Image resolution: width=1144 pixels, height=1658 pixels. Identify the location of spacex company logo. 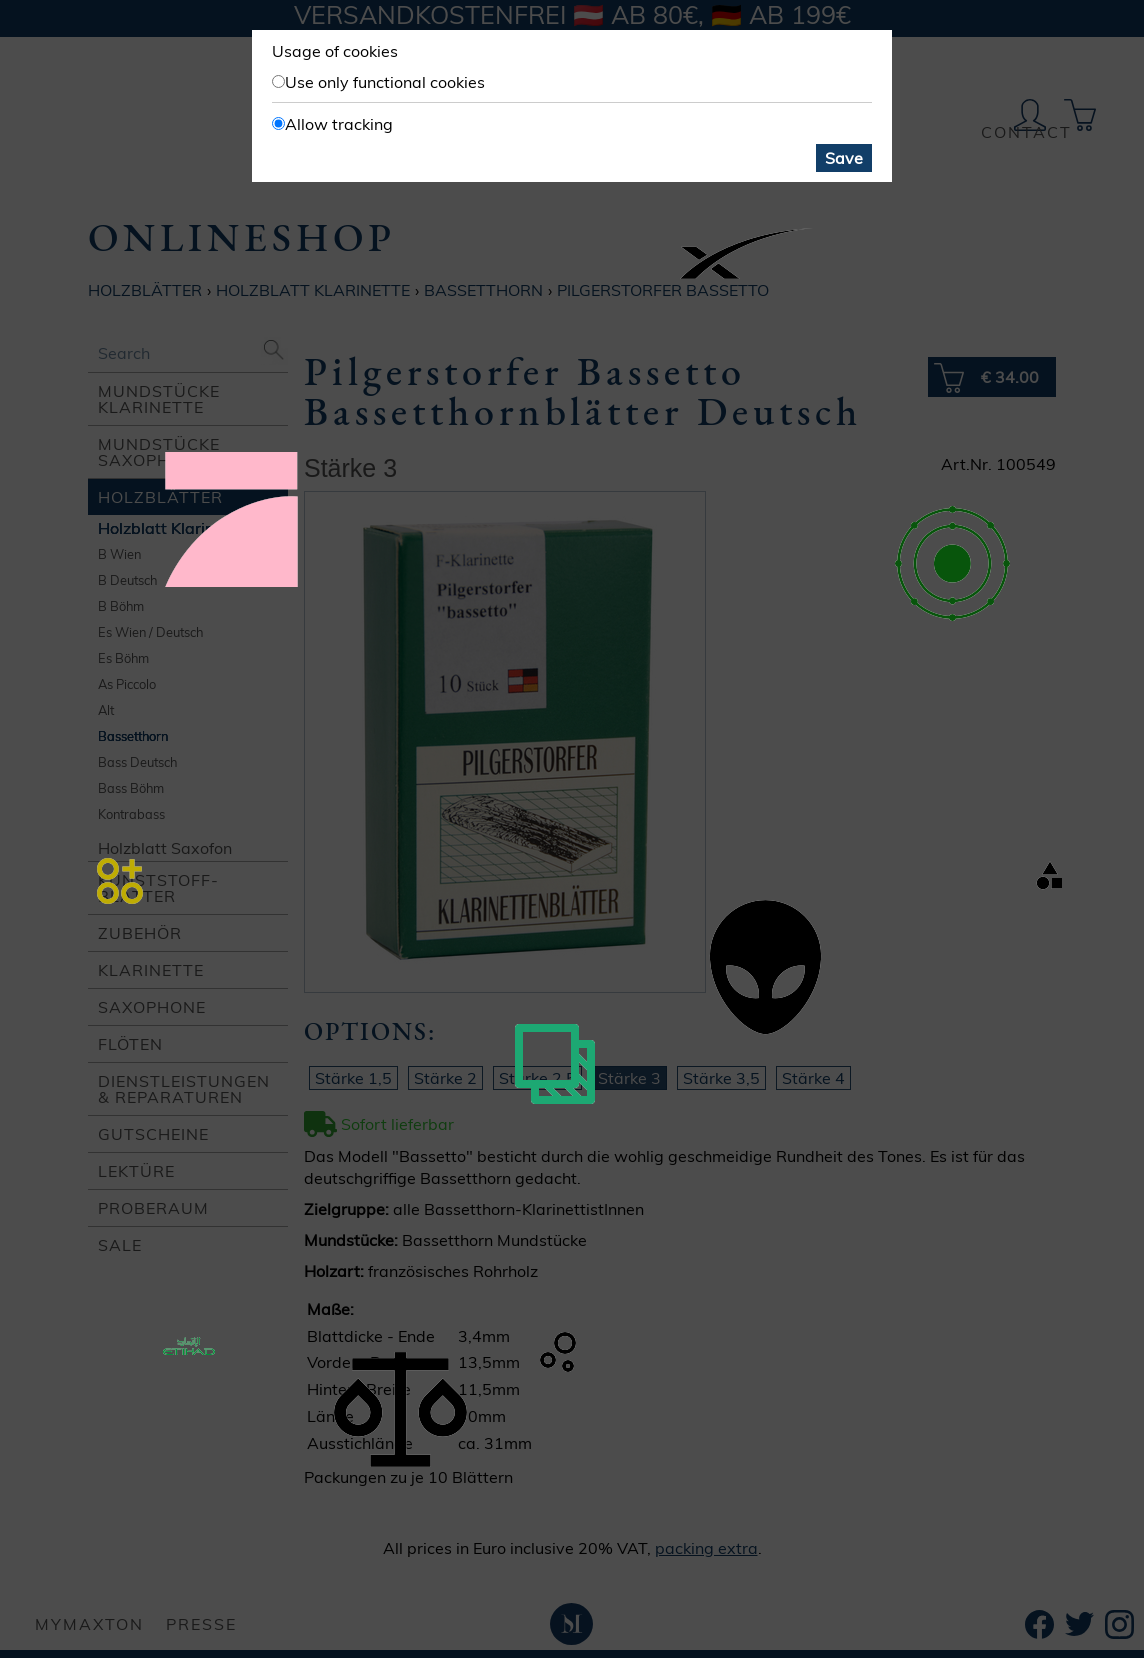
(746, 253).